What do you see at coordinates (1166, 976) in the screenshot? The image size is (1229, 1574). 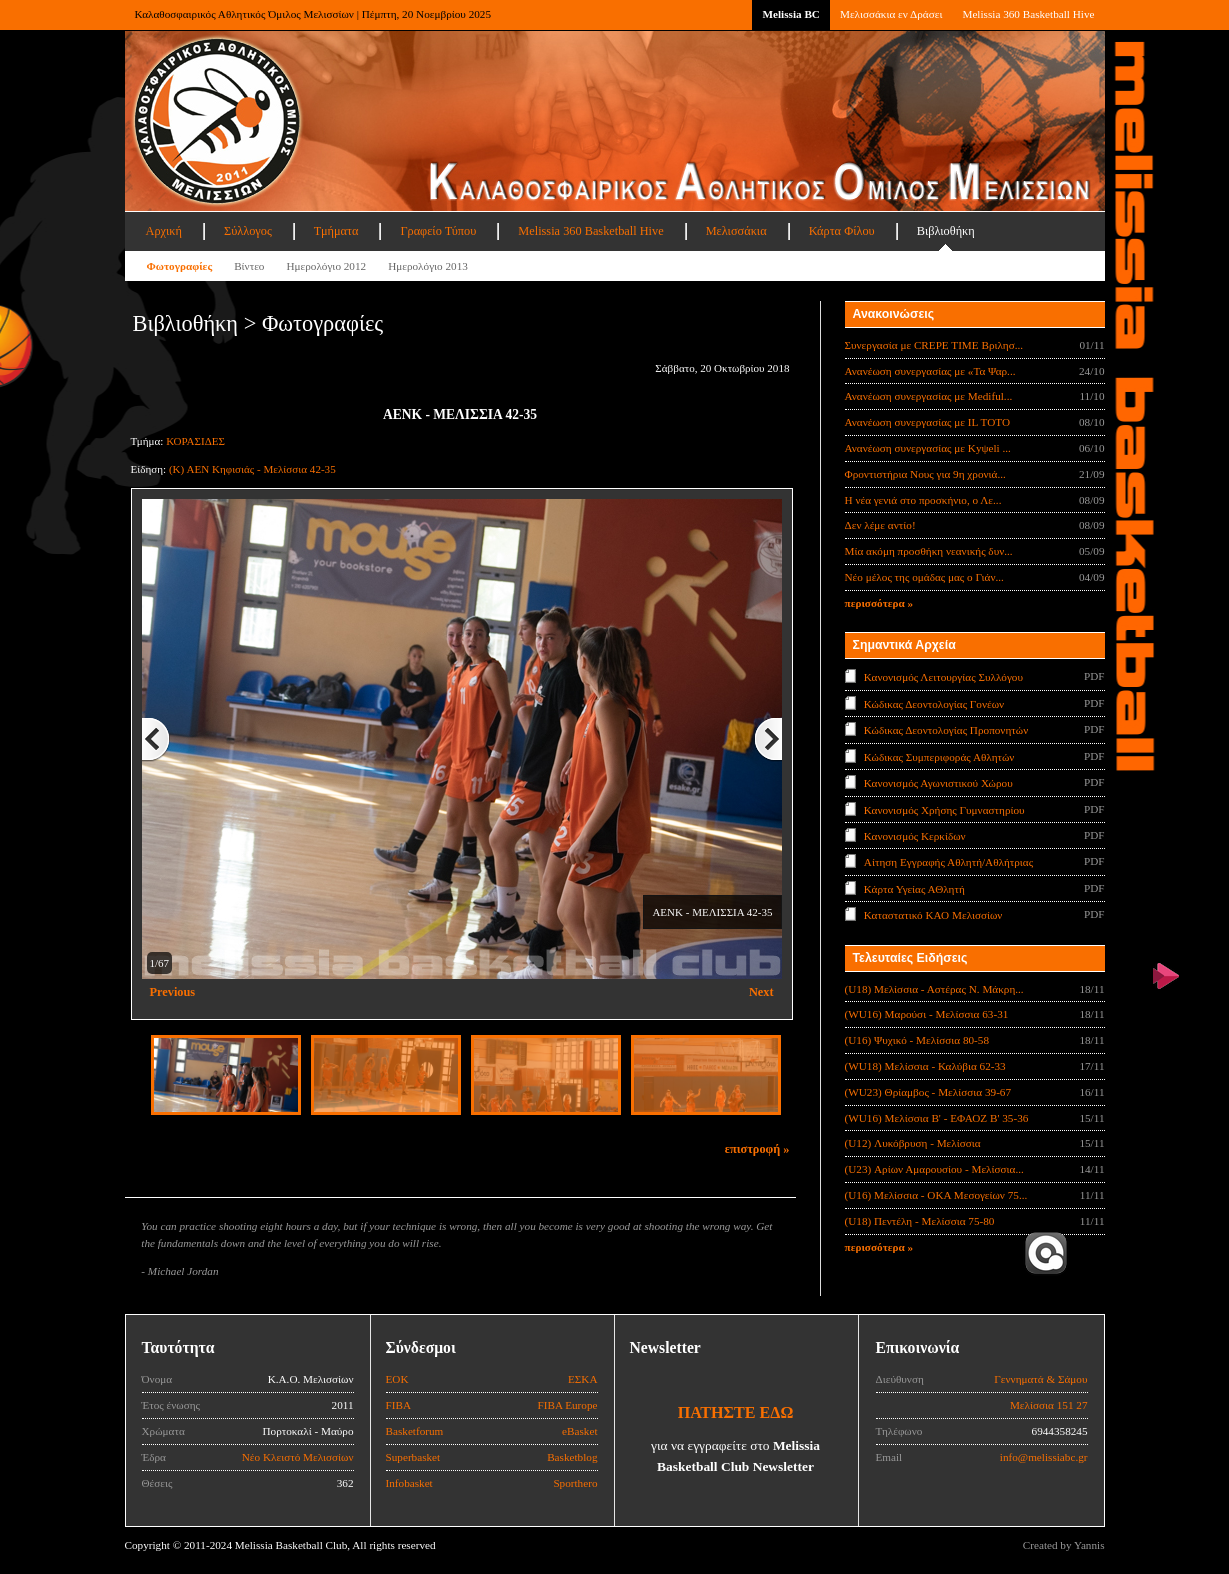 I see `open the stream app` at bounding box center [1166, 976].